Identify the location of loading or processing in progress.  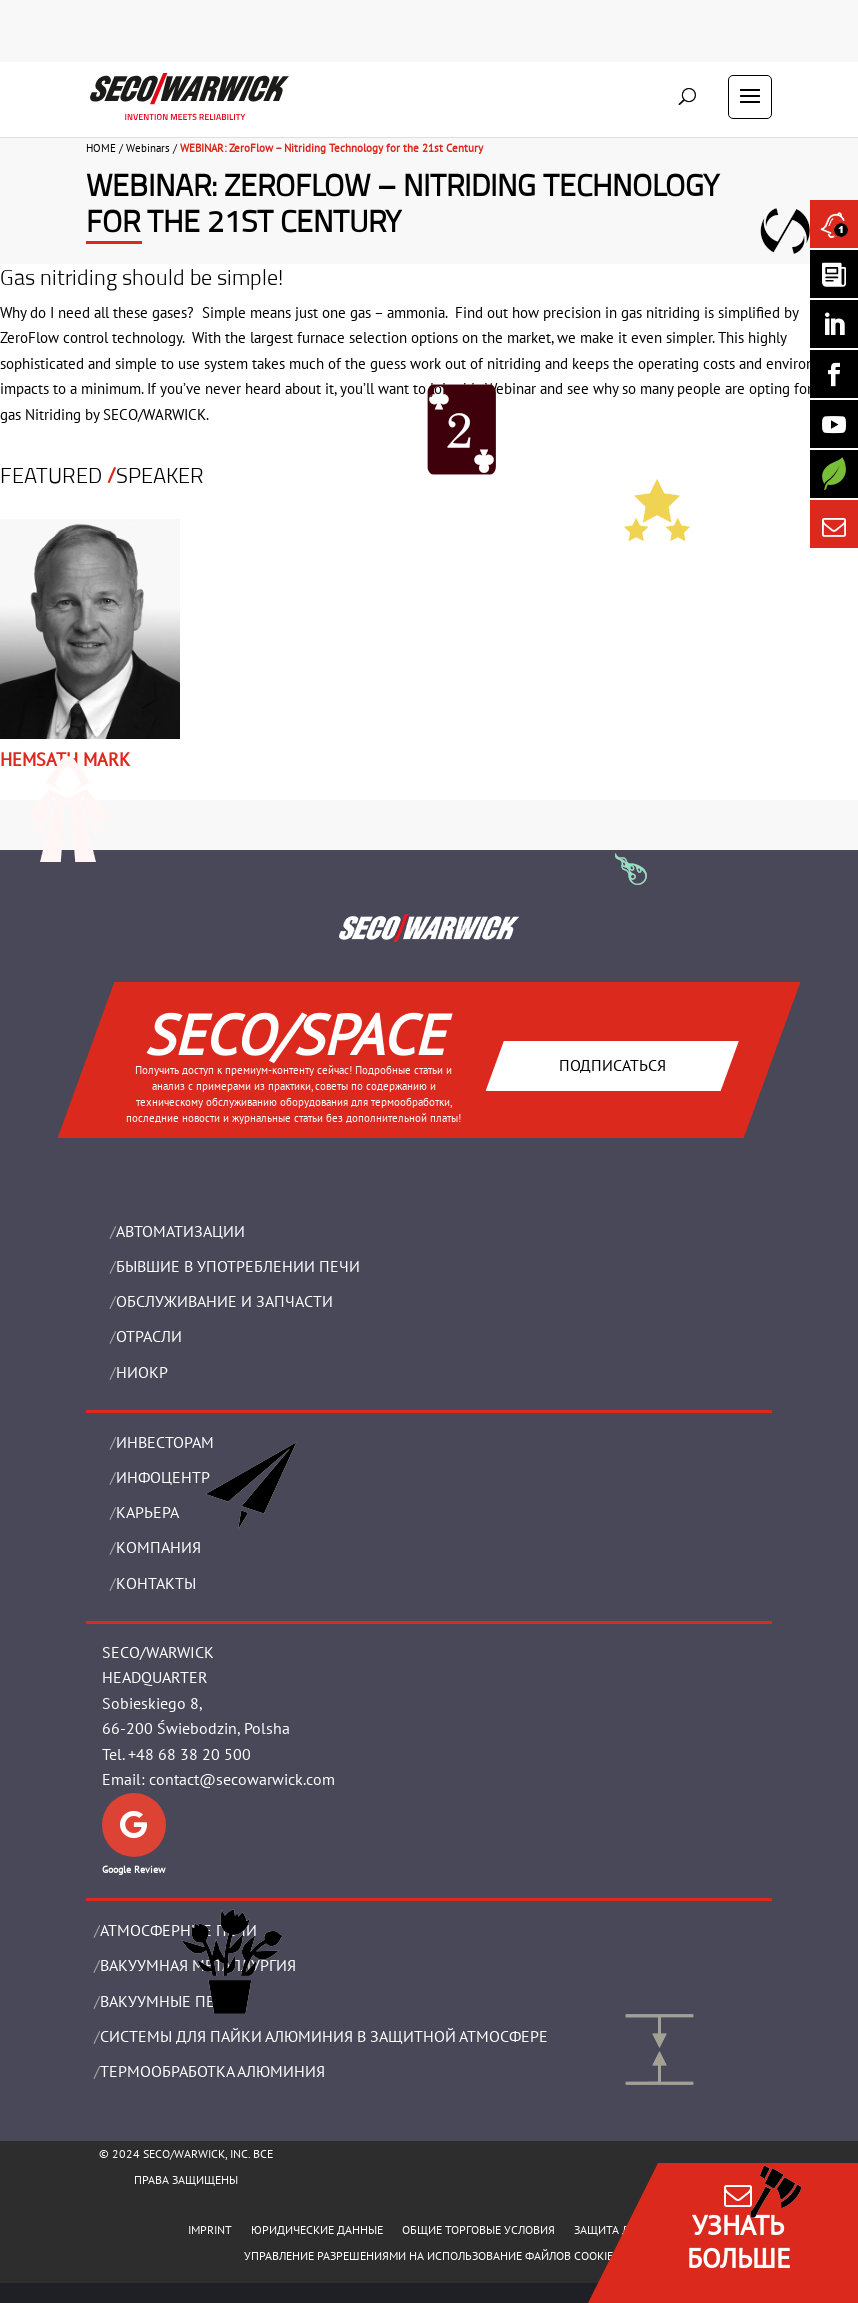
(785, 230).